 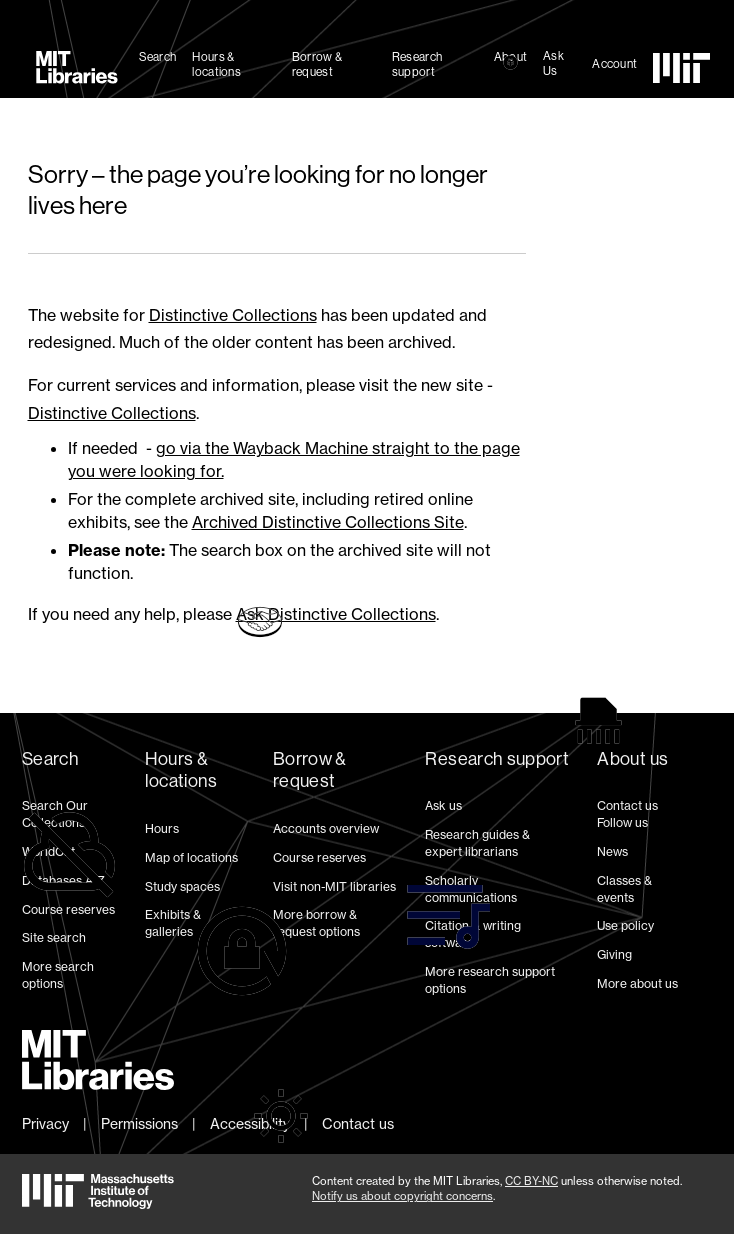 I want to click on indicates no cloud connection or offline status, so click(x=69, y=853).